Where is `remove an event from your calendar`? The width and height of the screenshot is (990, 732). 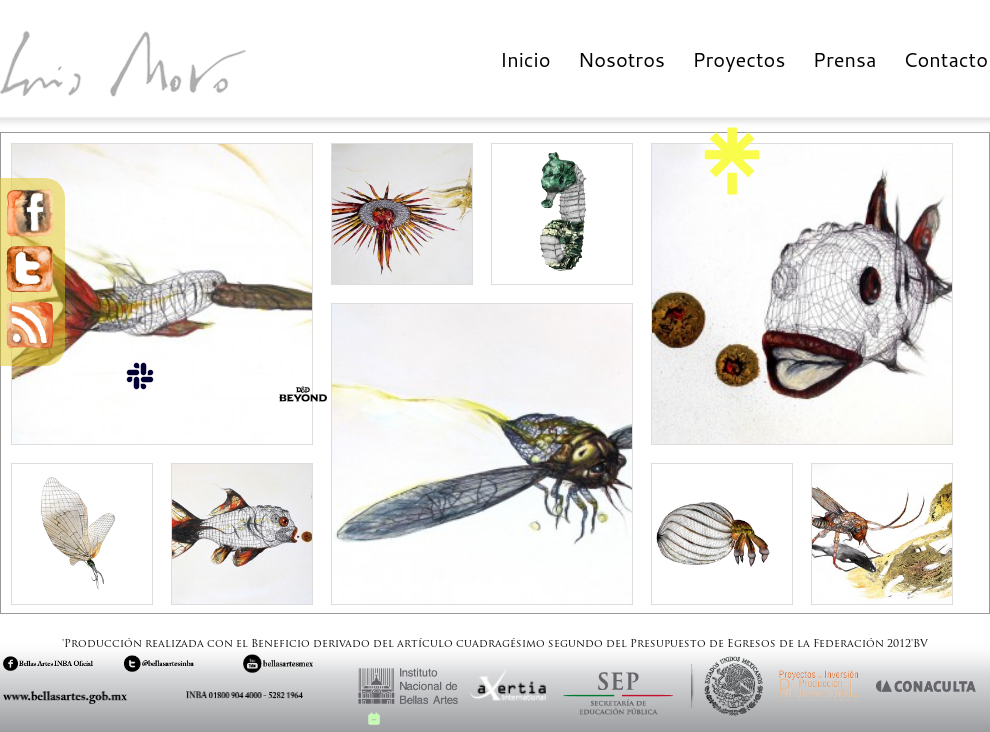
remove an event from your calendar is located at coordinates (374, 719).